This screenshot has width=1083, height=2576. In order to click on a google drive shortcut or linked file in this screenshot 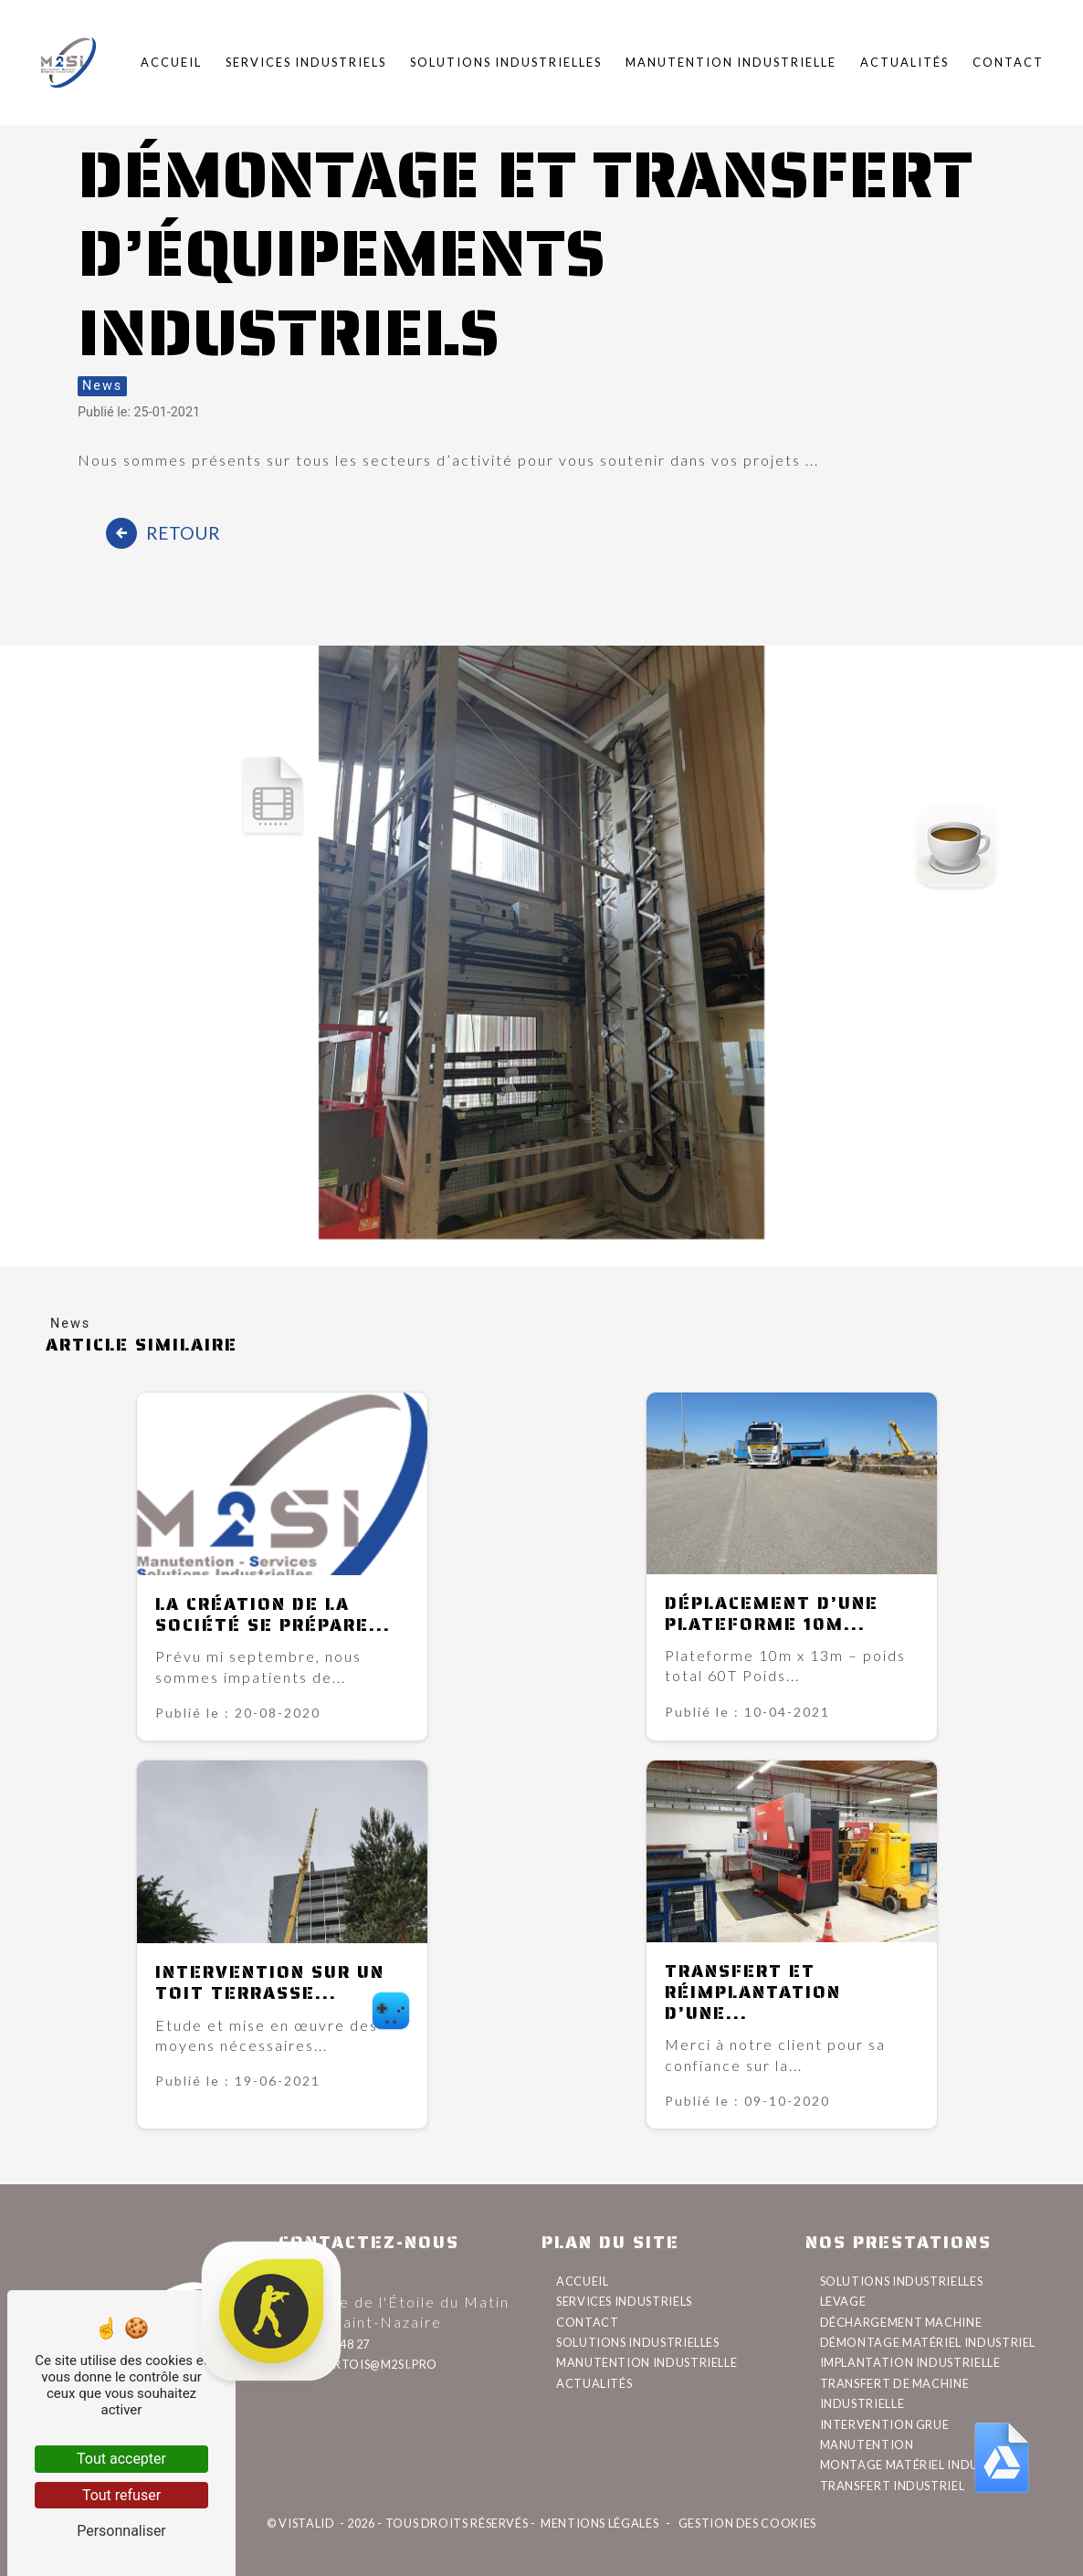, I will do `click(1002, 2459)`.